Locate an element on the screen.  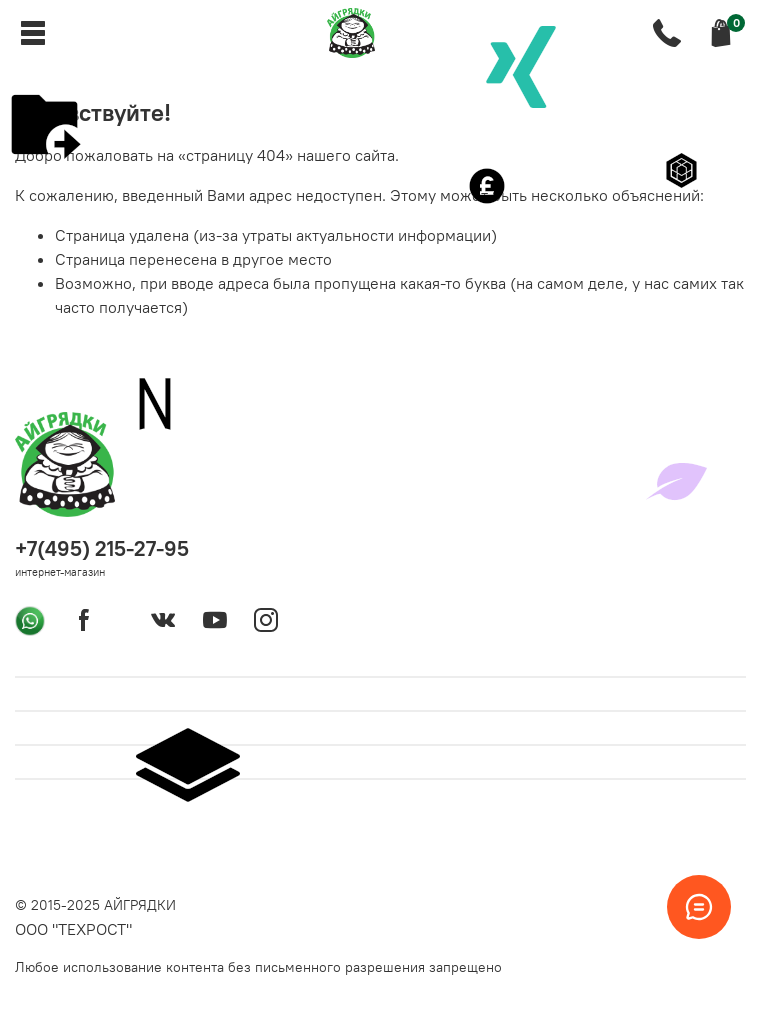
access shared folder is located at coordinates (44, 124).